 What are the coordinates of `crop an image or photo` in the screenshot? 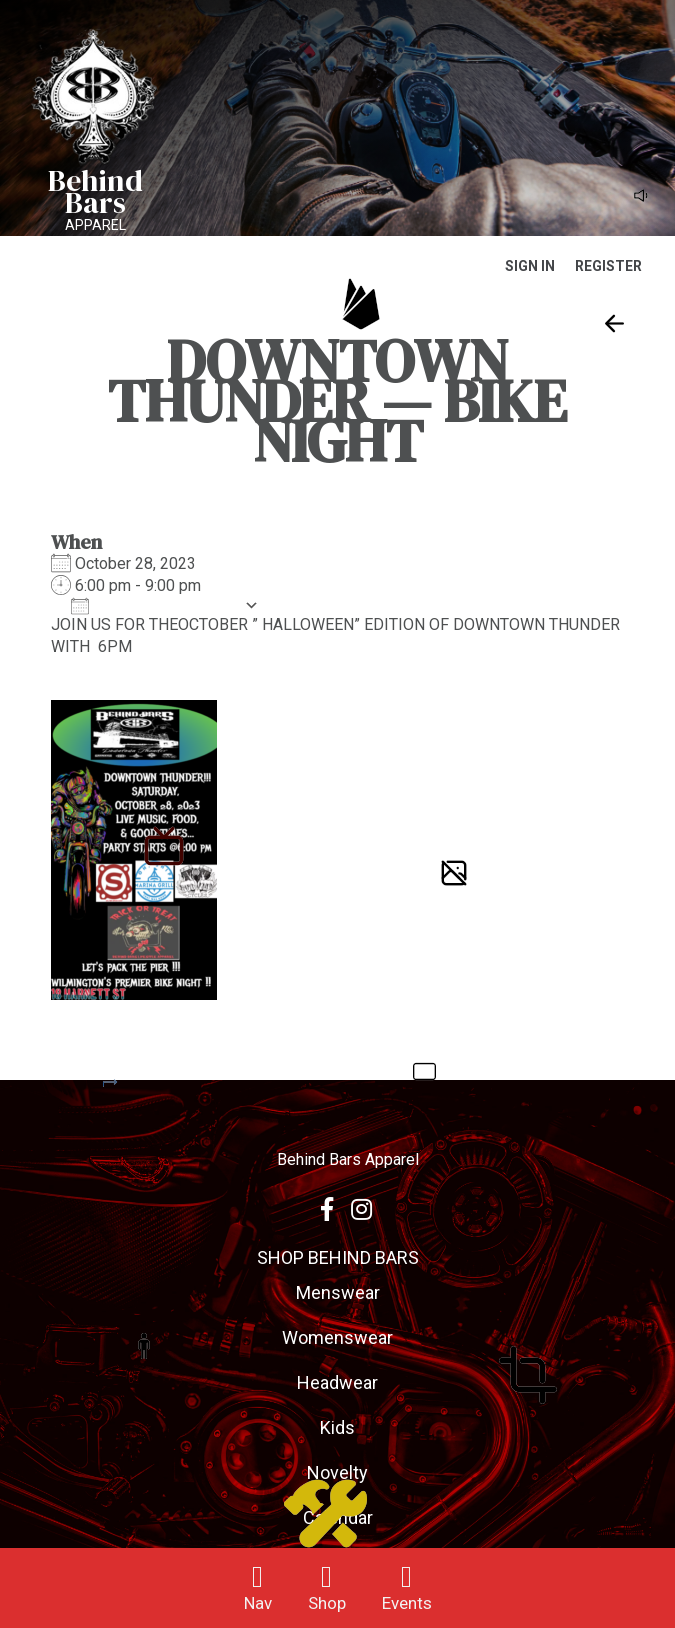 It's located at (528, 1375).